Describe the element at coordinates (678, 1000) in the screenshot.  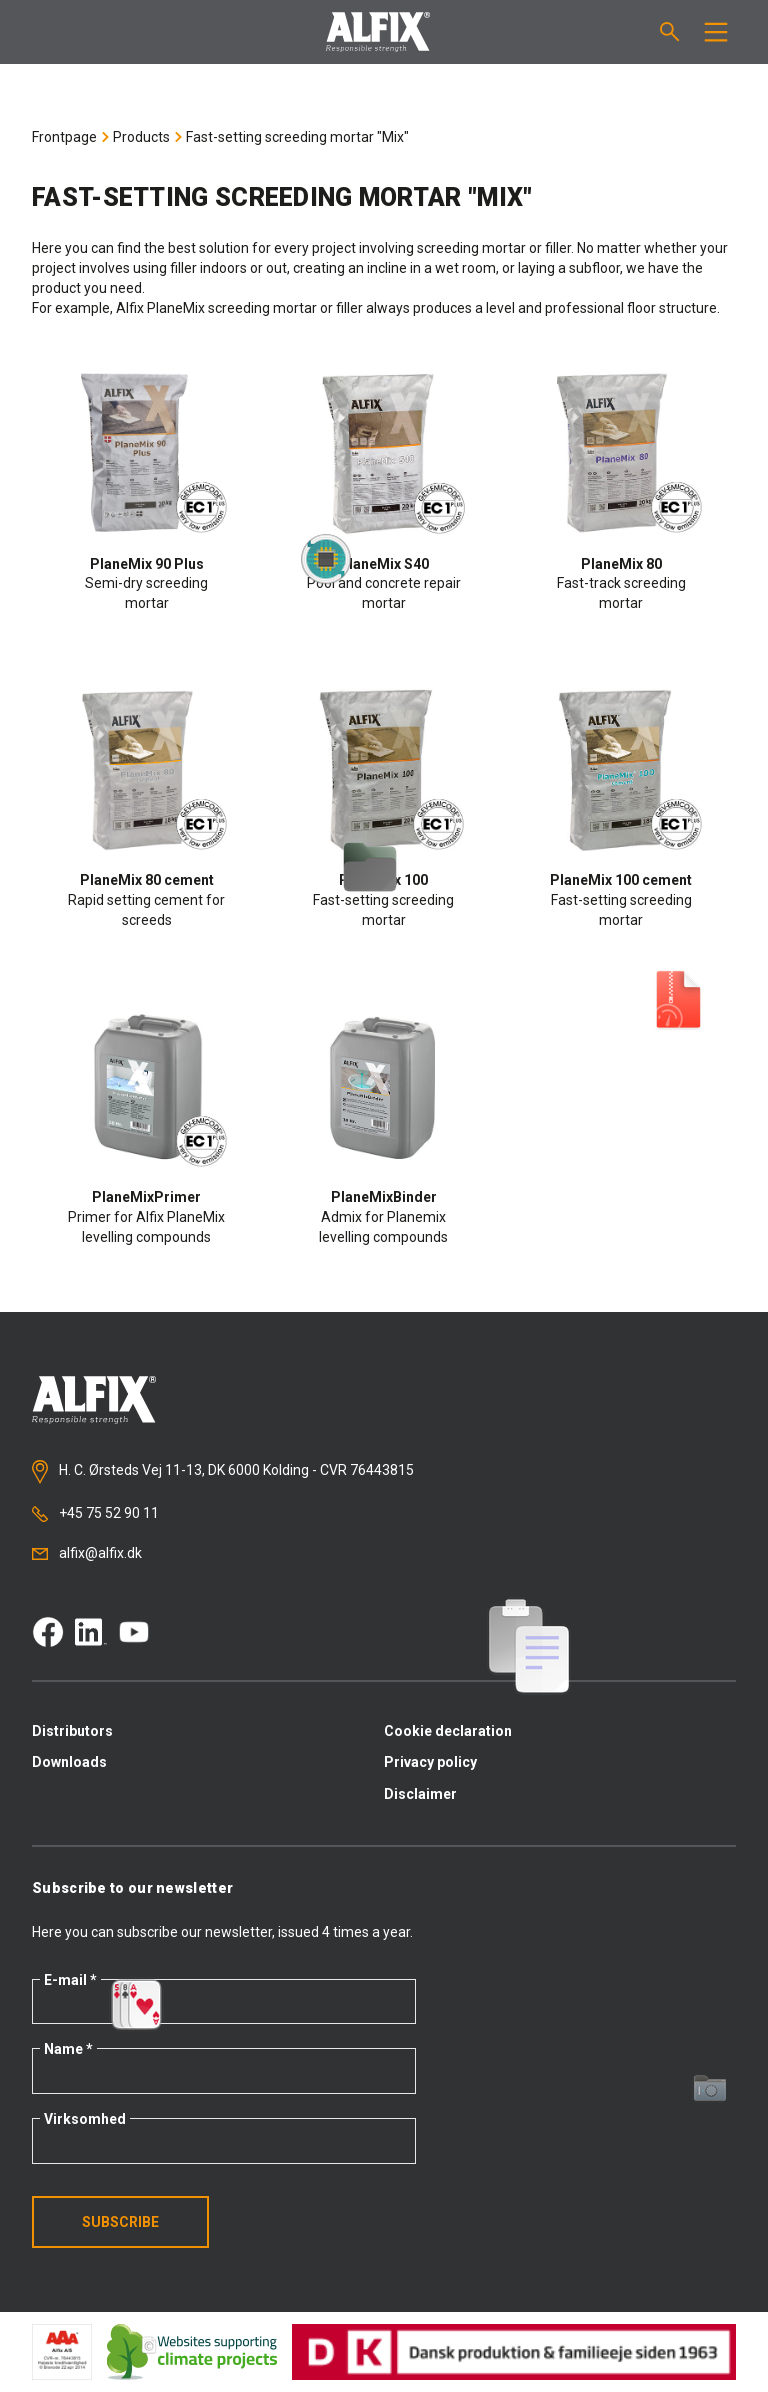
I see `an rpm package file for linux software installation` at that location.